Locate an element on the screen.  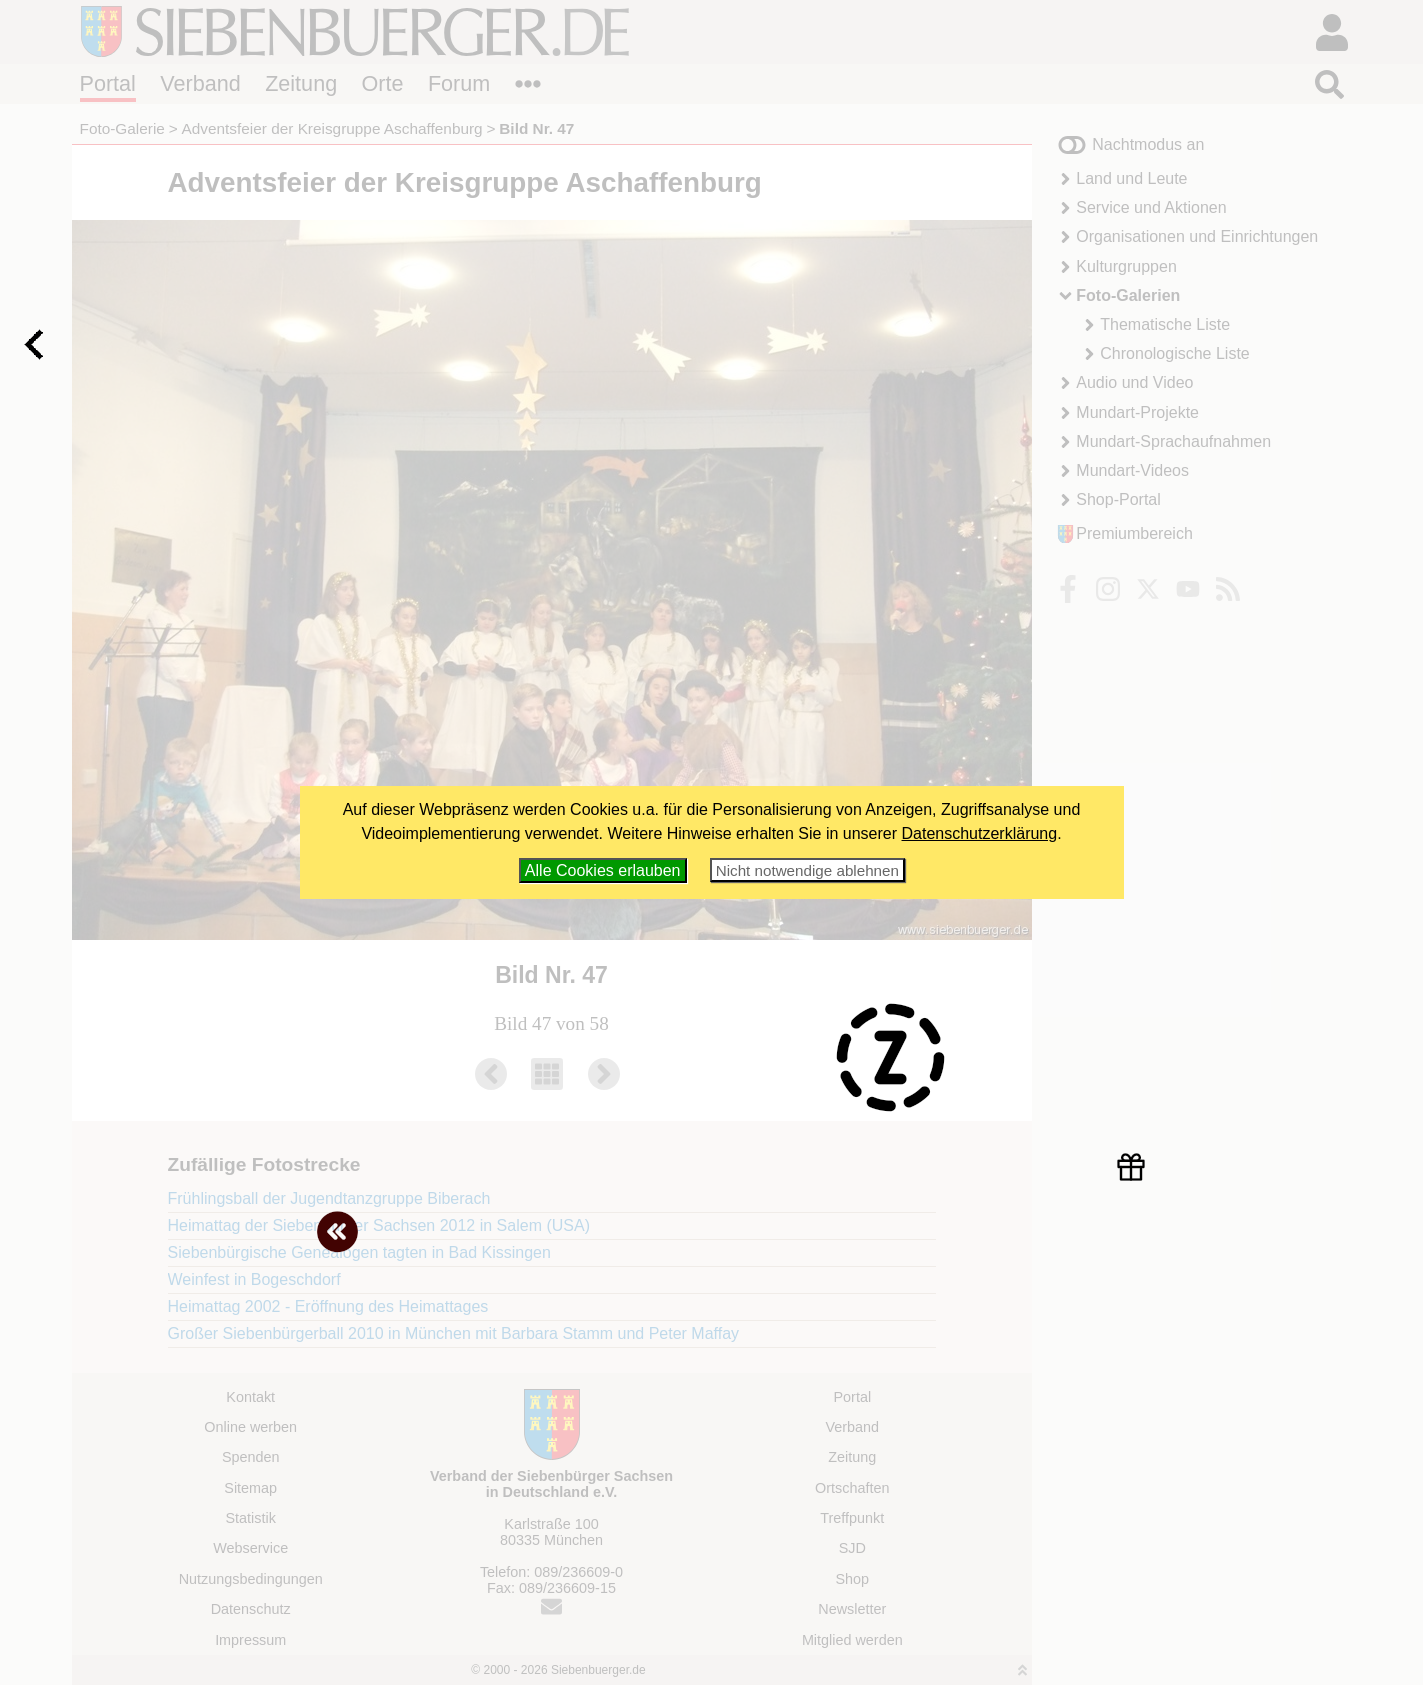
go back to previous section is located at coordinates (337, 1231).